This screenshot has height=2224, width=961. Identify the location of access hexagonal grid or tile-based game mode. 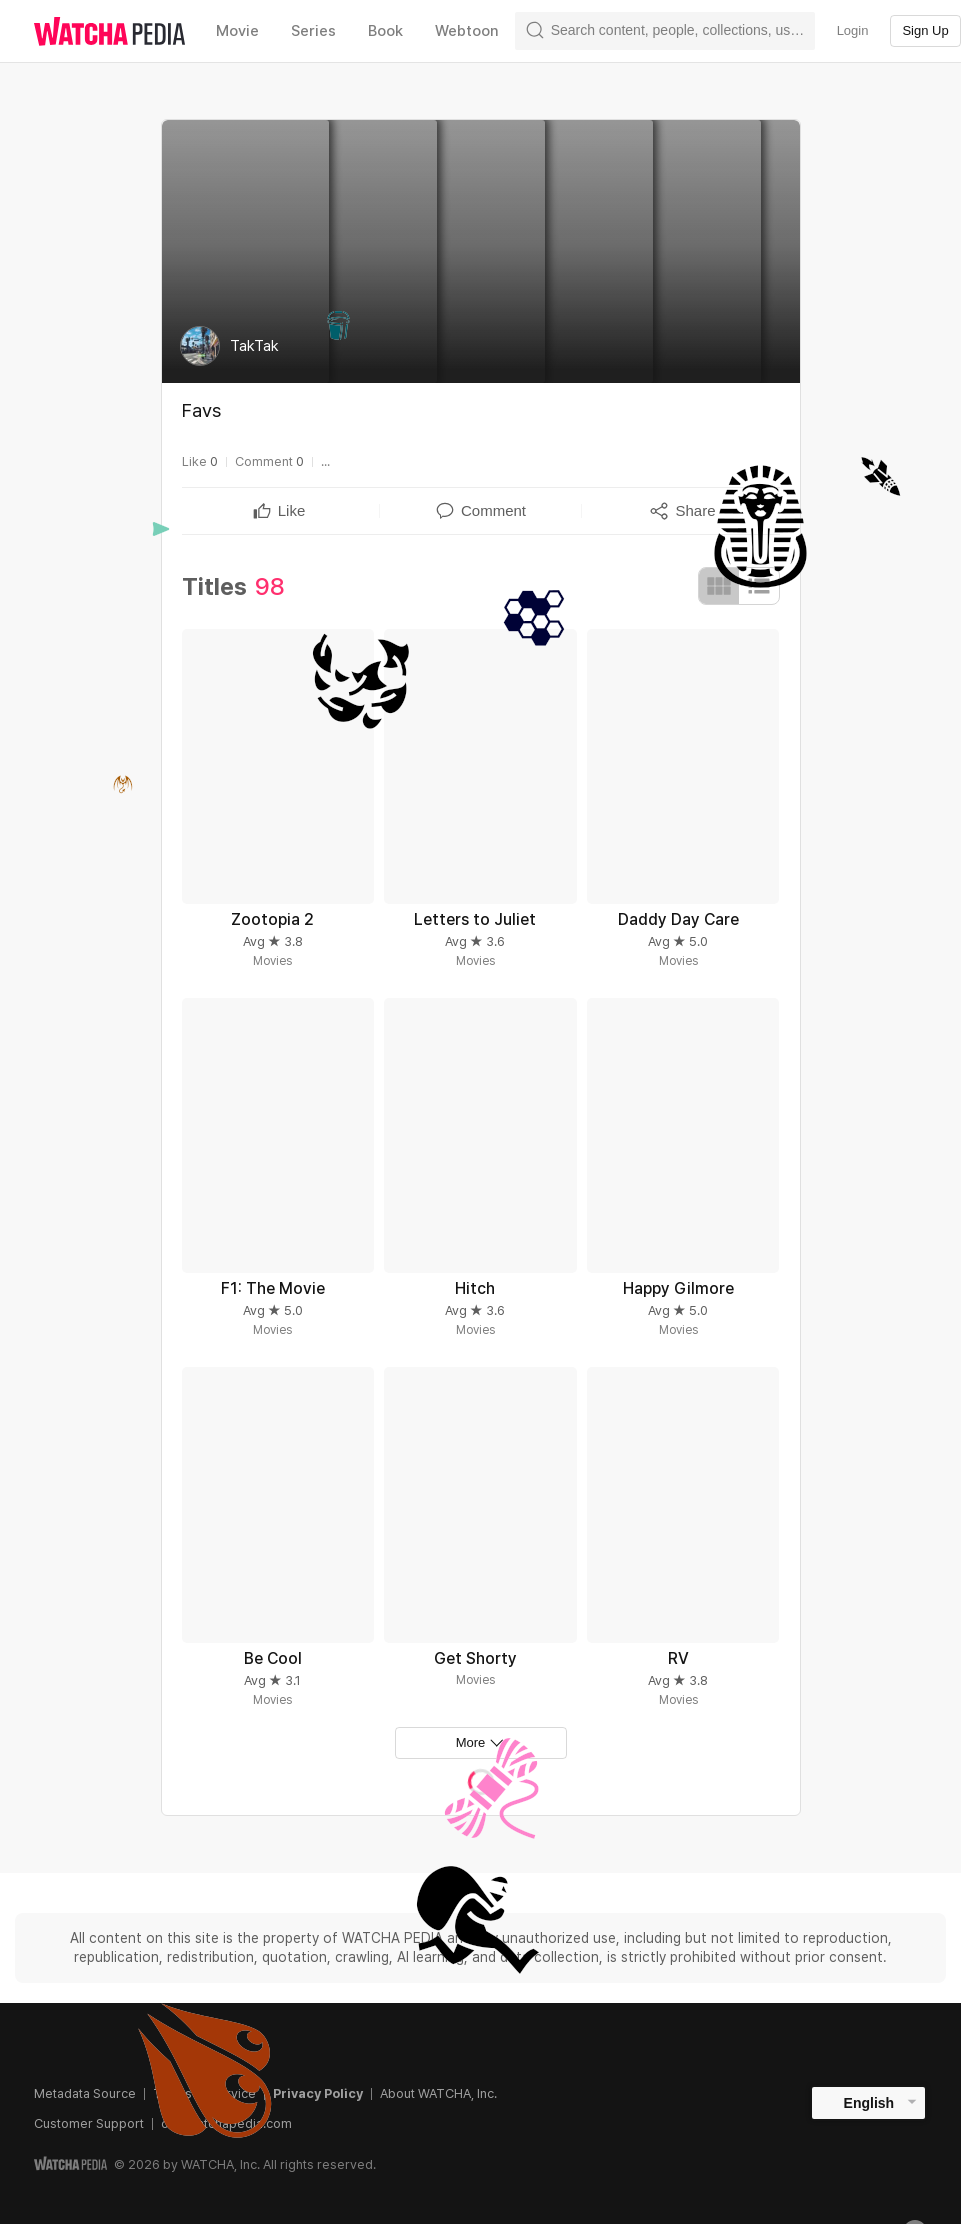
(534, 616).